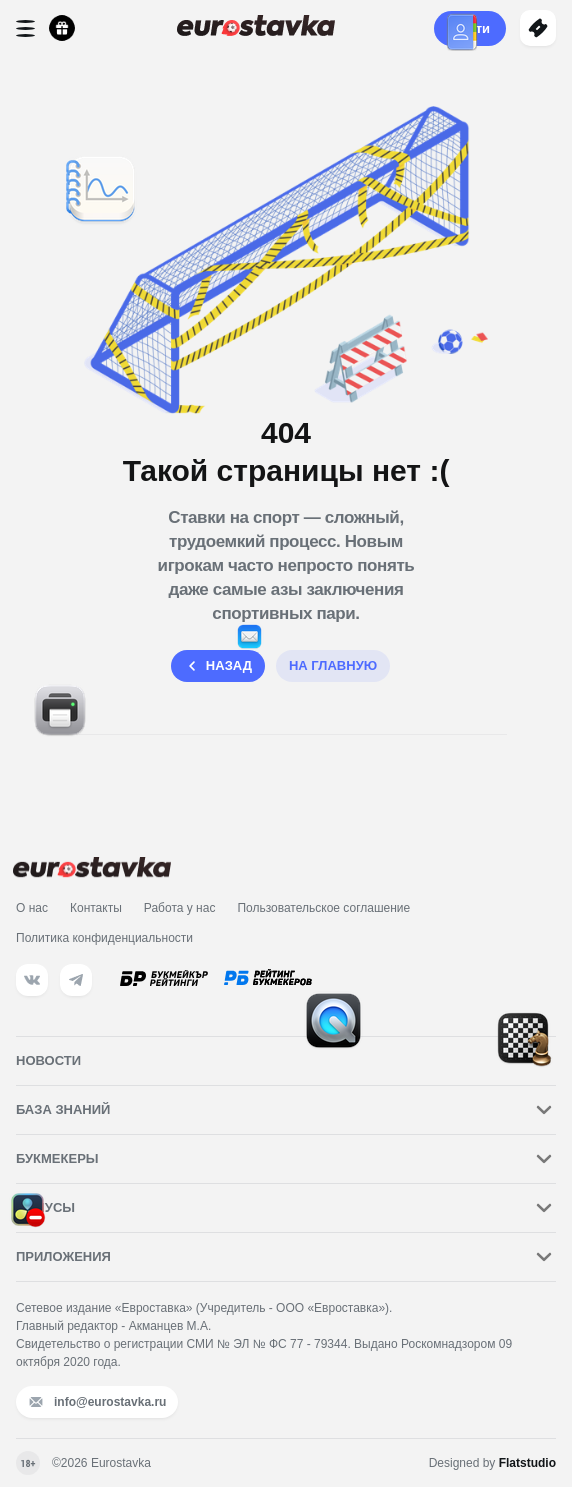 The height and width of the screenshot is (1487, 572). I want to click on open QuickTime Player to watch videos, so click(333, 1020).